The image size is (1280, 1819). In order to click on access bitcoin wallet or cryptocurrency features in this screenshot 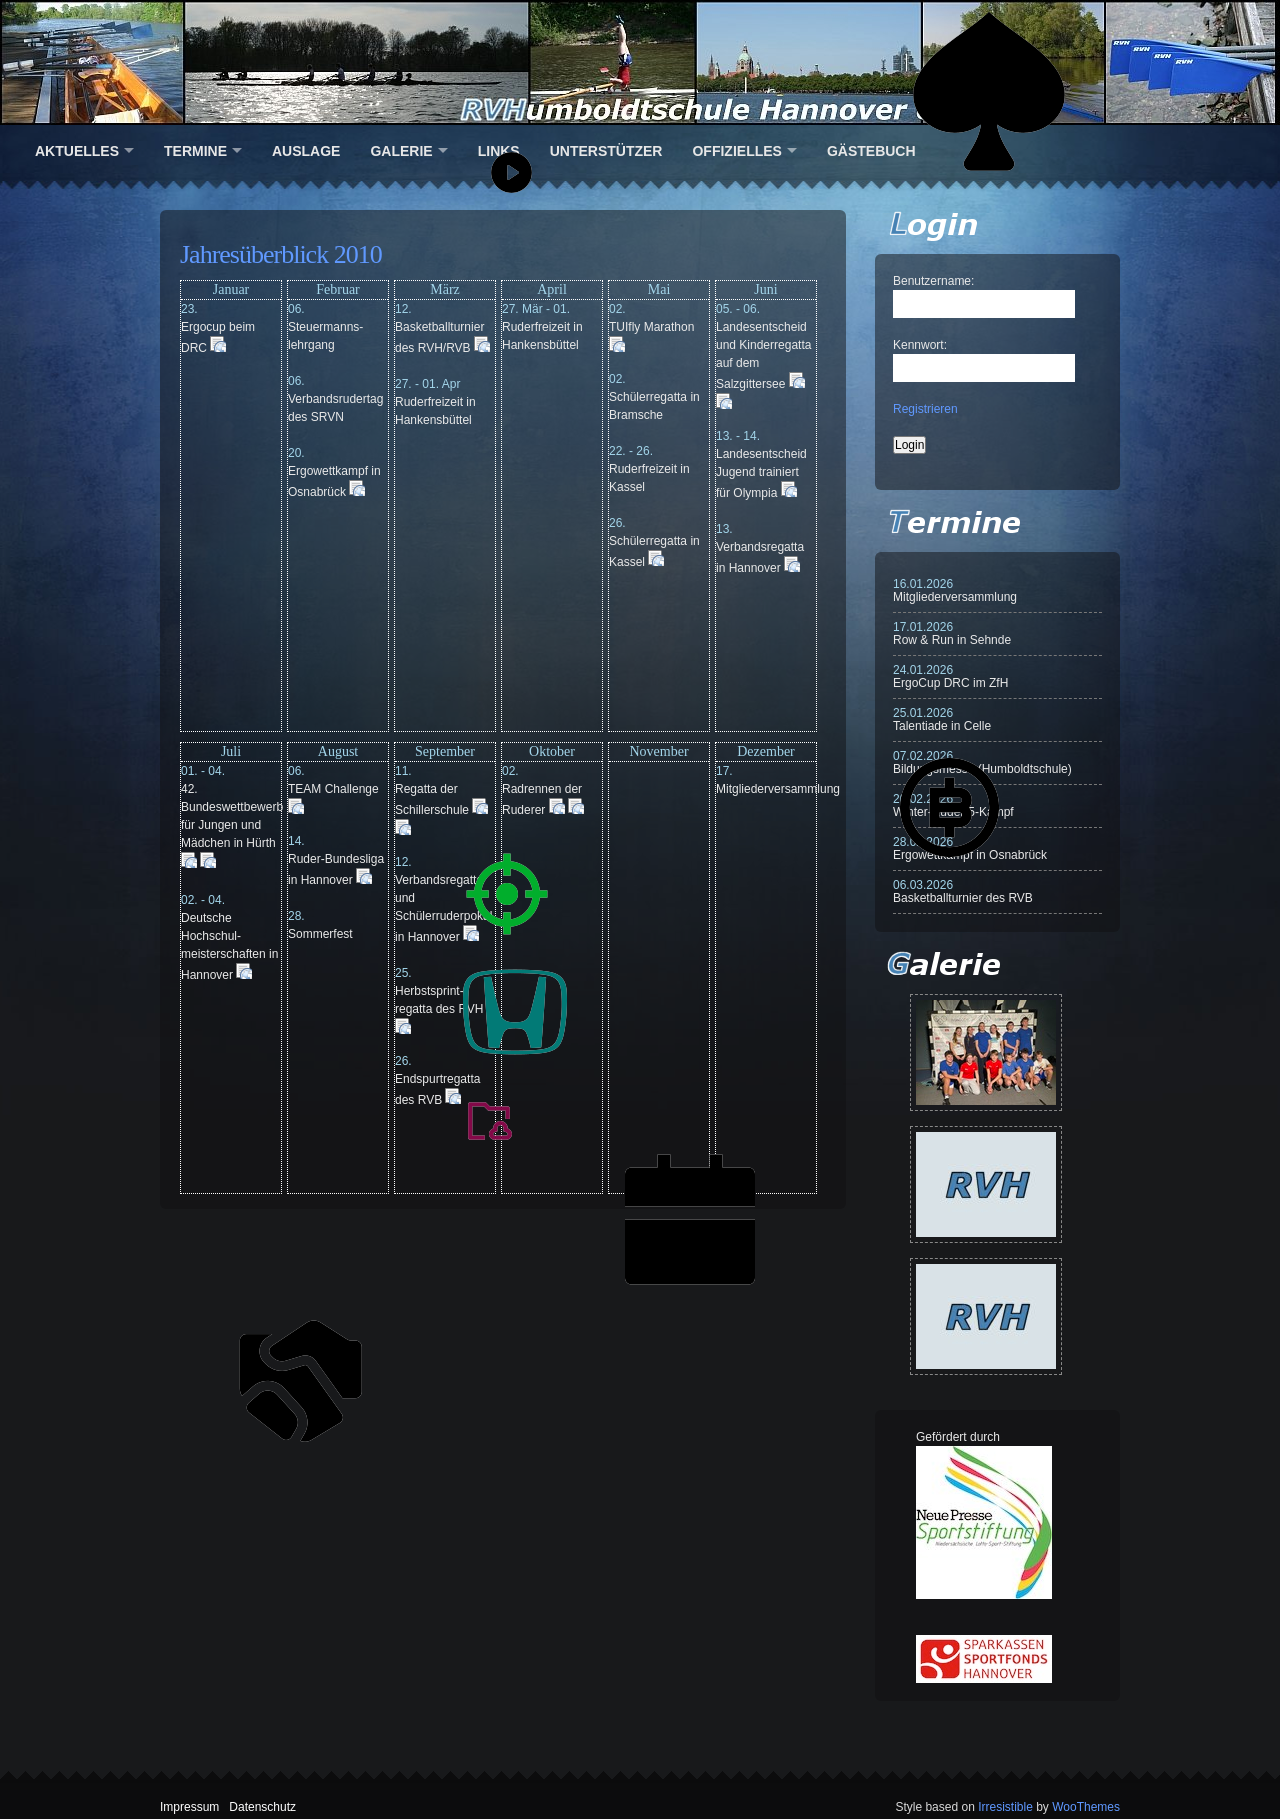, I will do `click(949, 807)`.